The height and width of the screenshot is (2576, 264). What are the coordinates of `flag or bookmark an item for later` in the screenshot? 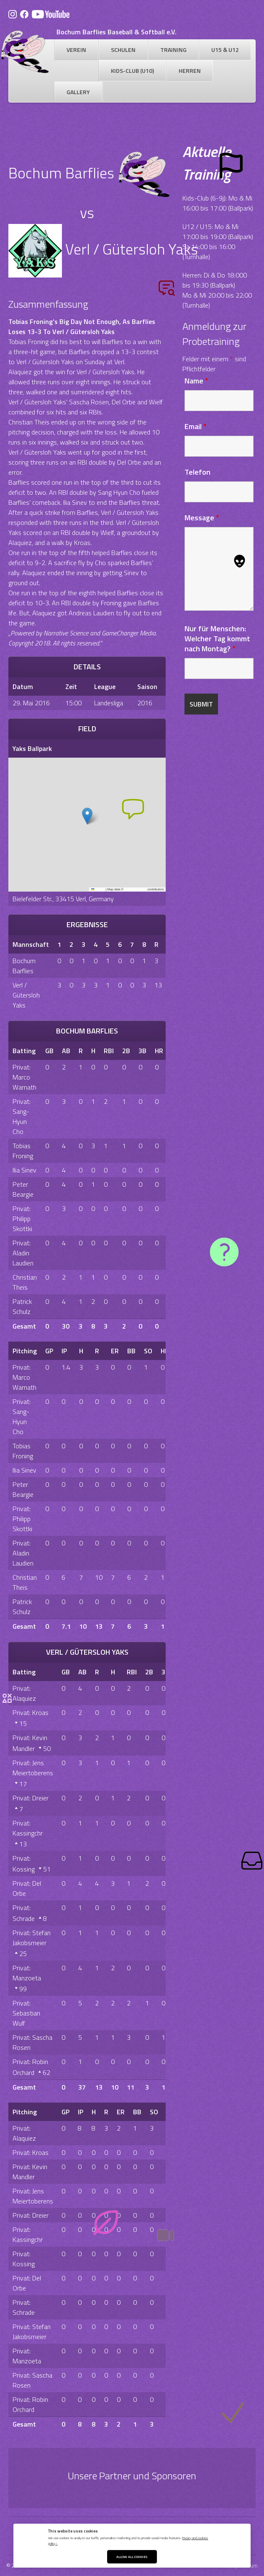 It's located at (231, 165).